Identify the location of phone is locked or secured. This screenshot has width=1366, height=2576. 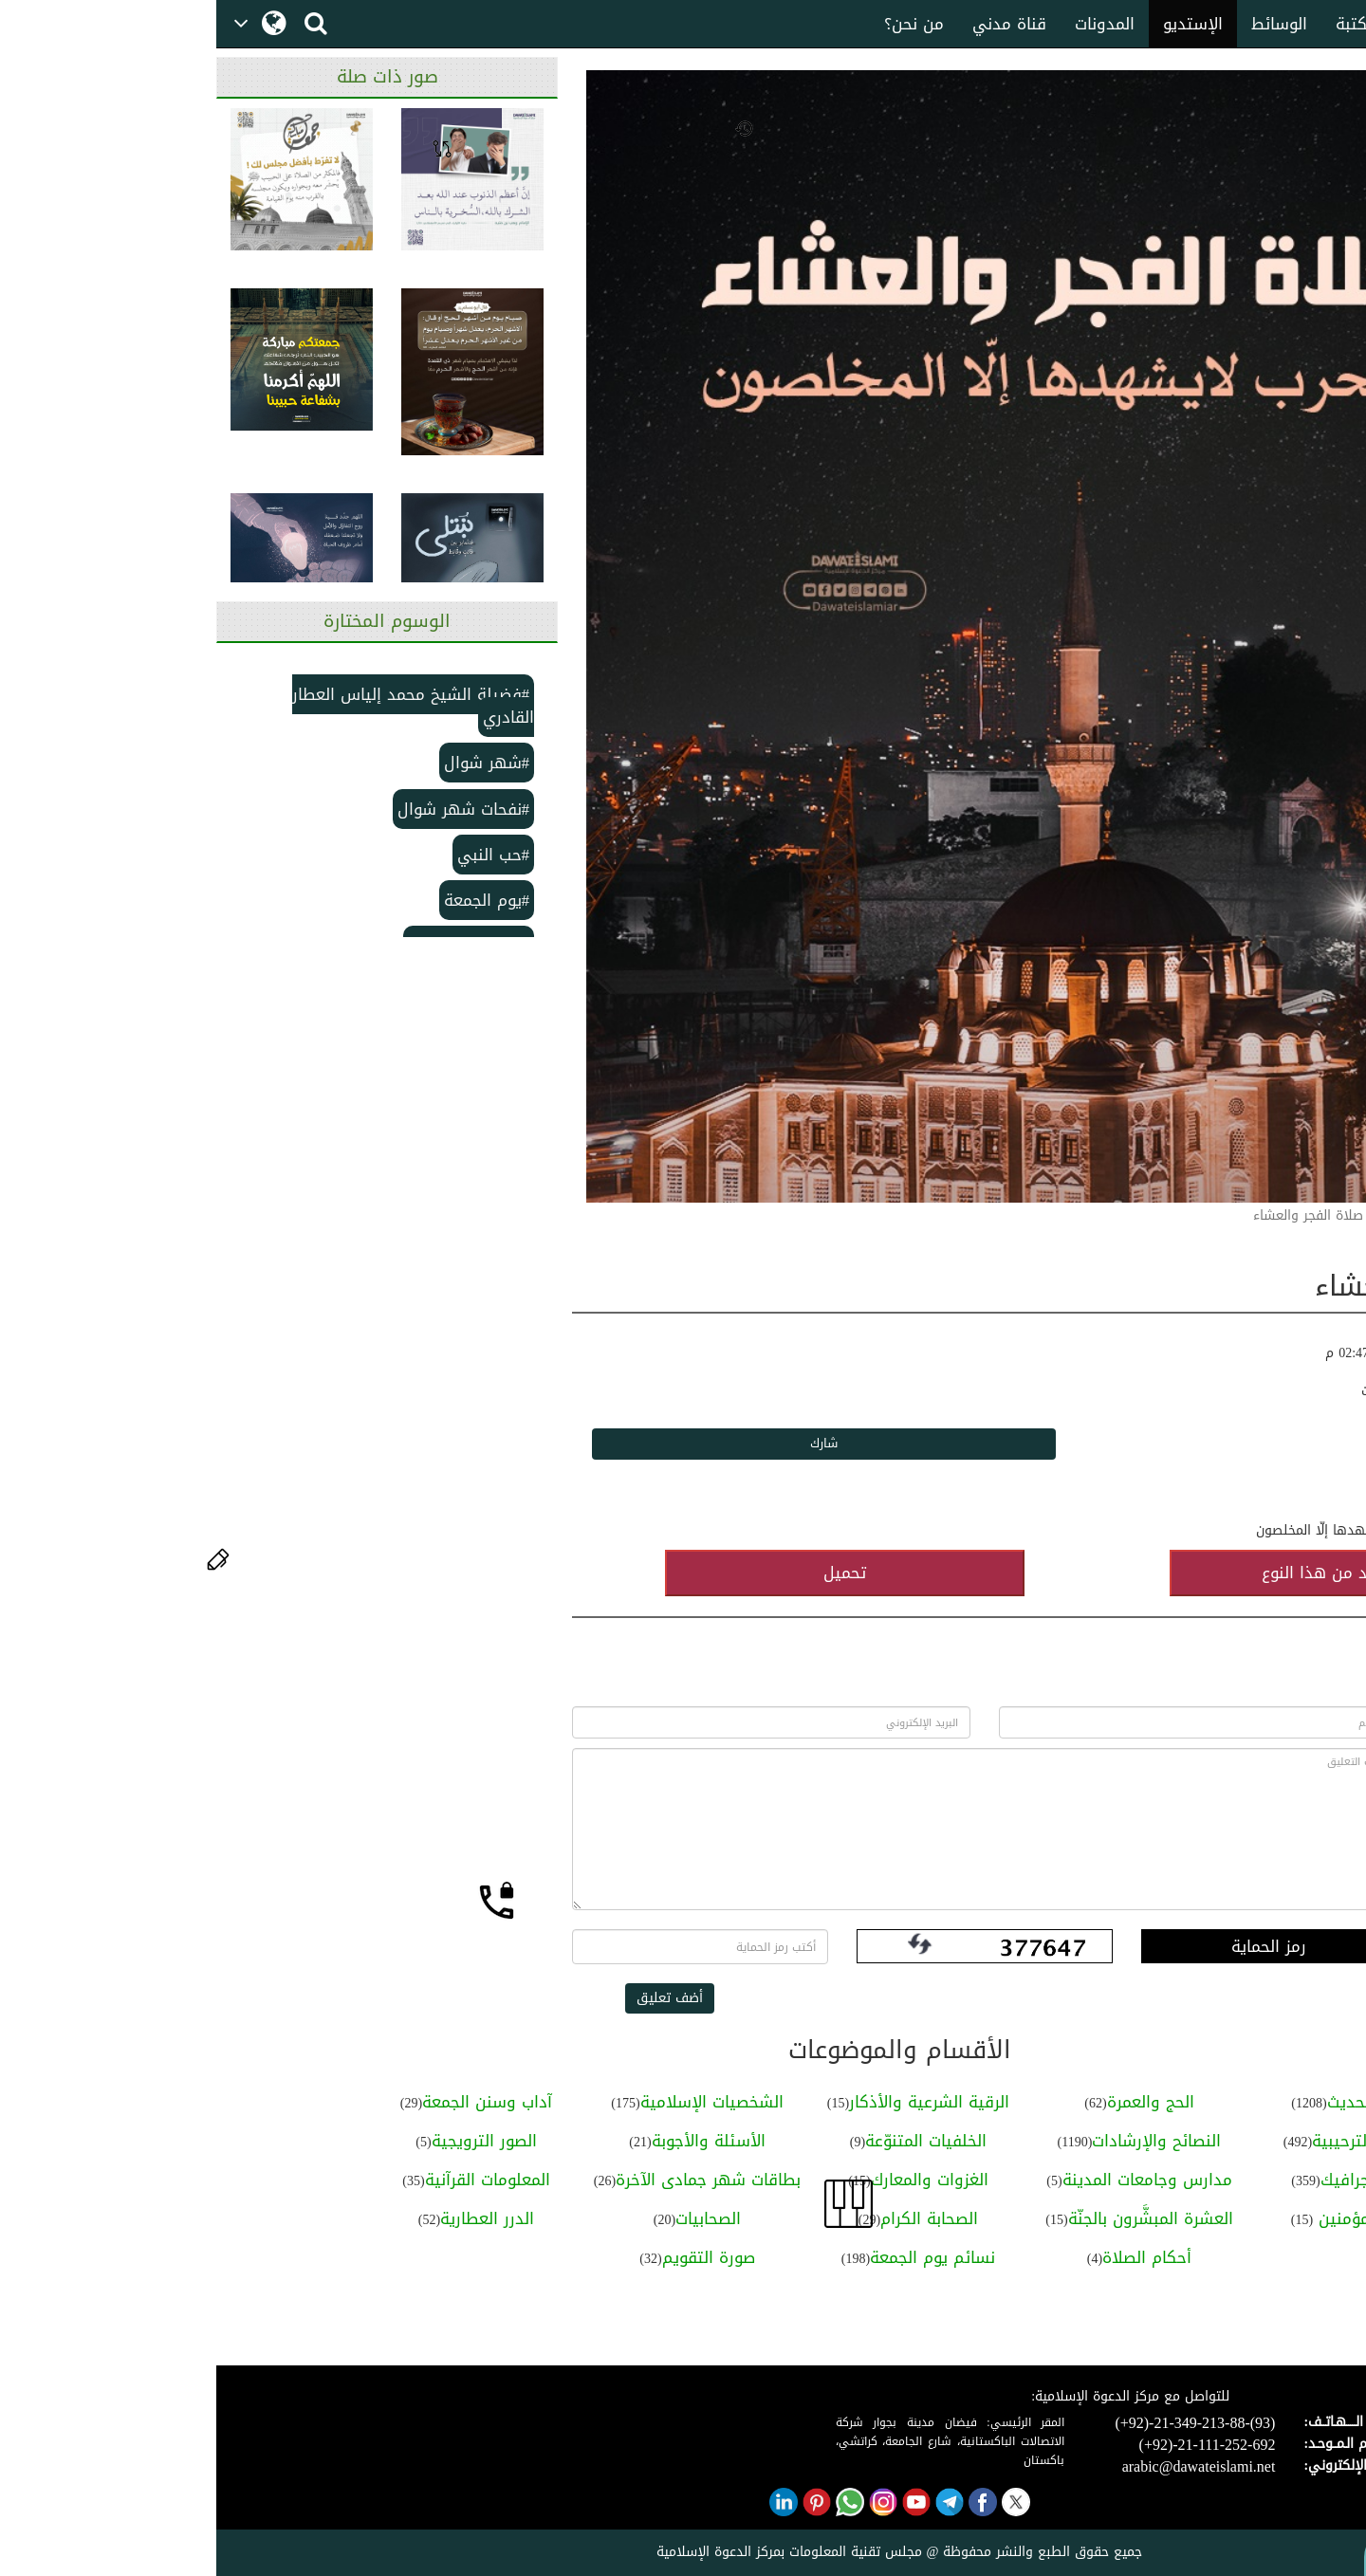
(496, 1902).